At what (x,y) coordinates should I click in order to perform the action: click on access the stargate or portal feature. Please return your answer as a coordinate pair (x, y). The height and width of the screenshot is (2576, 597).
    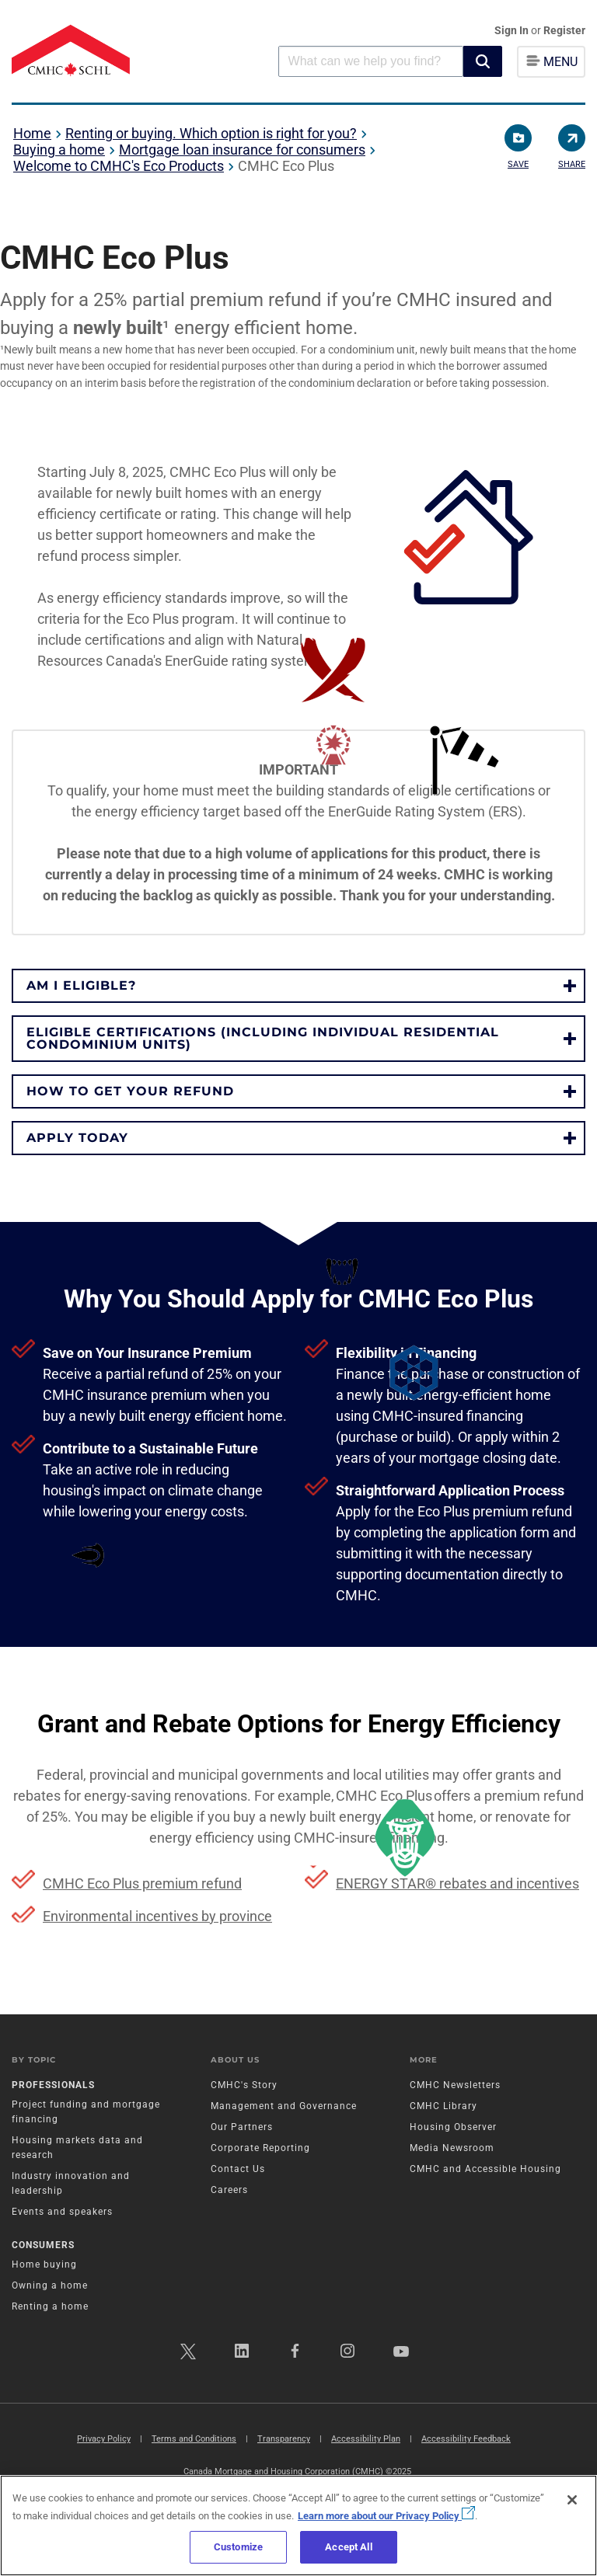
    Looking at the image, I should click on (333, 745).